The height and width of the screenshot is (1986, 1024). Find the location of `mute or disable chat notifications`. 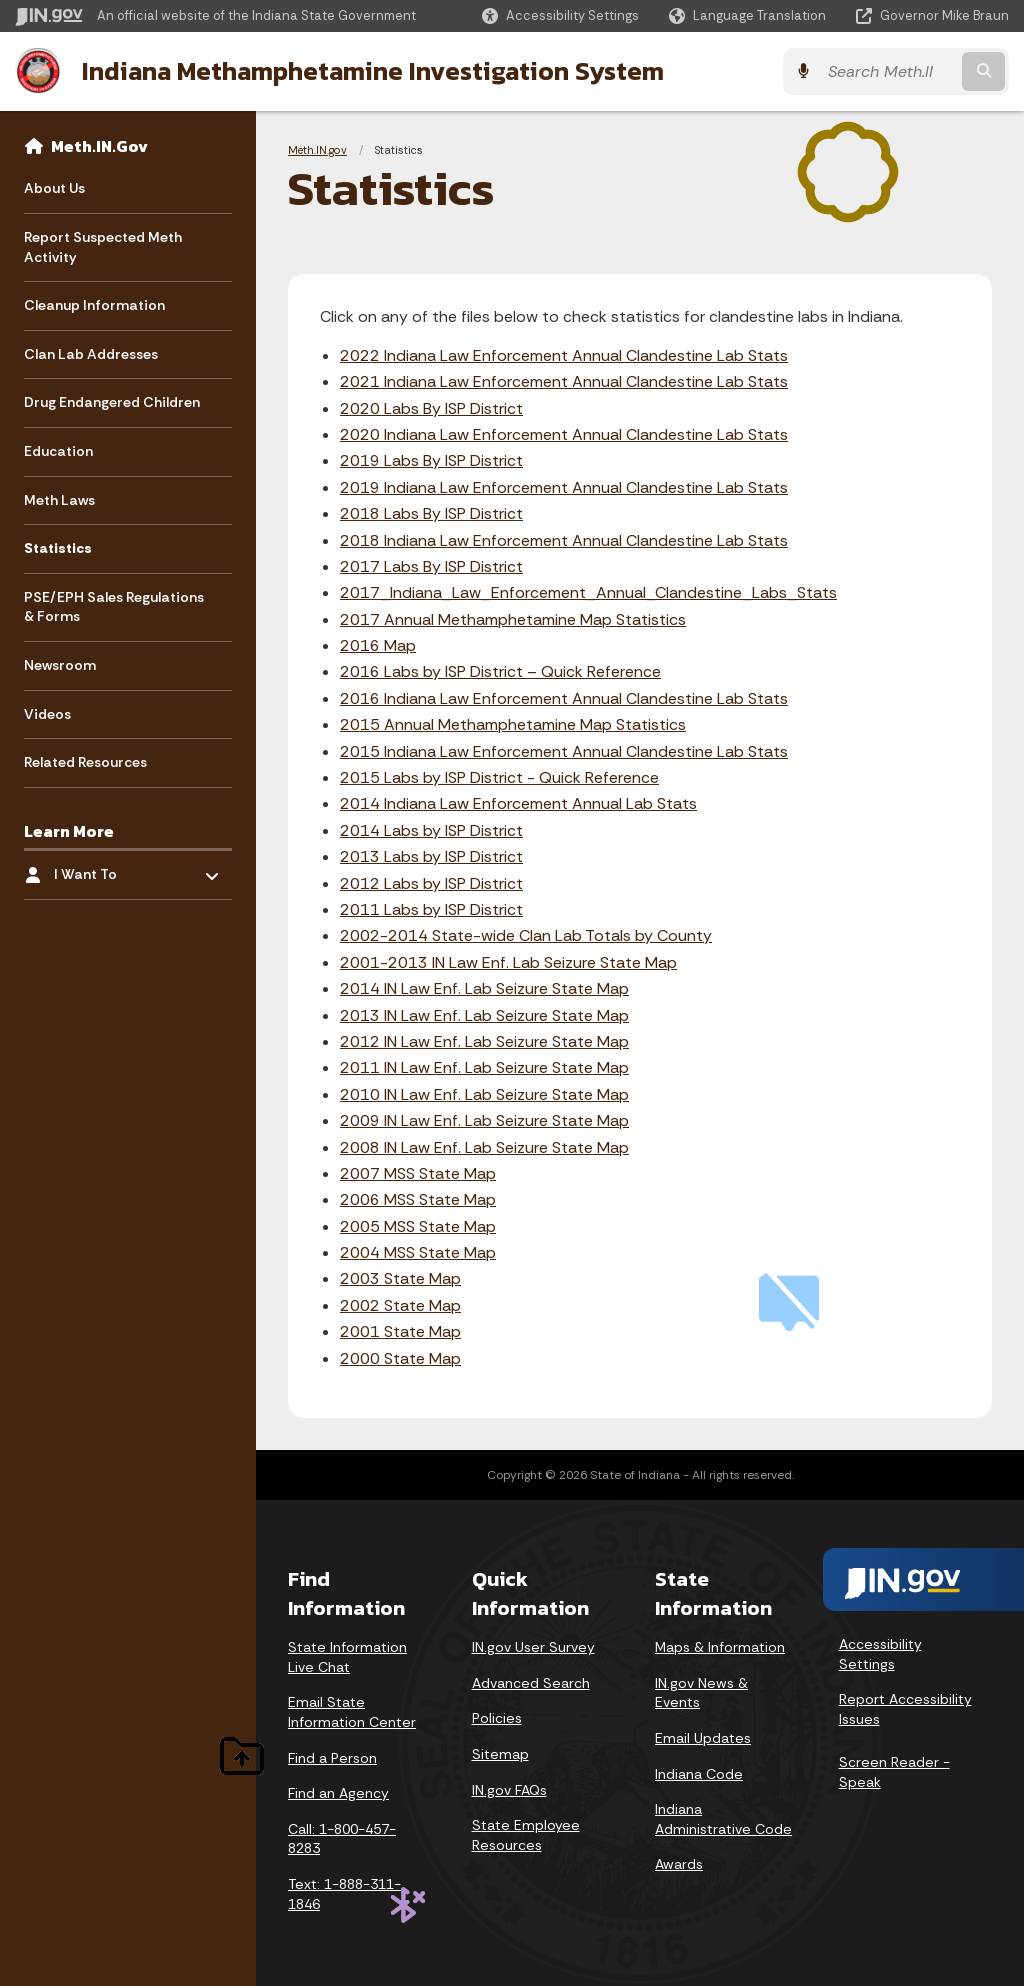

mute or disable chat notifications is located at coordinates (789, 1301).